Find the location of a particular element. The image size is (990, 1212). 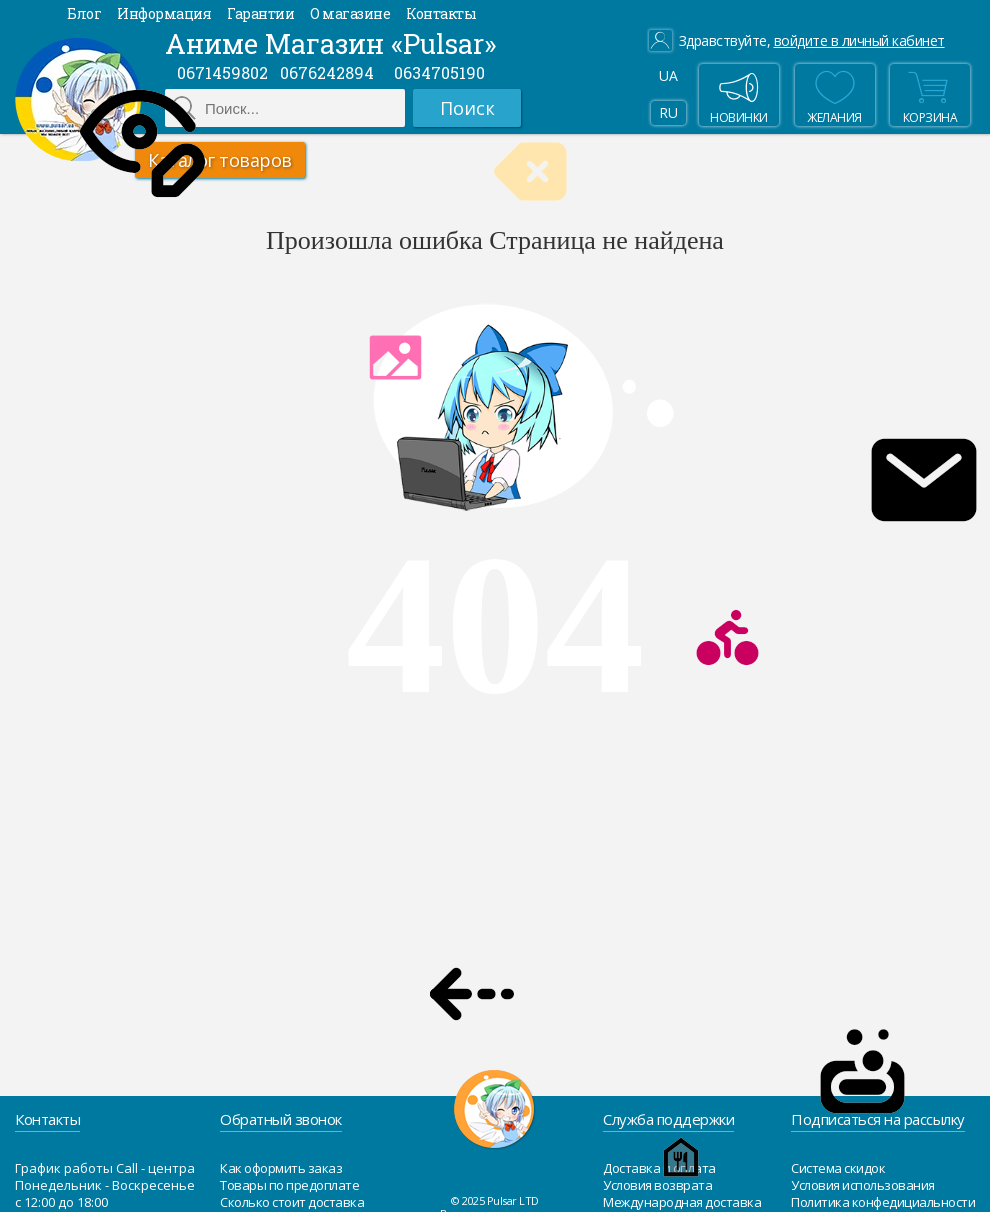

access cycling or bike route options is located at coordinates (727, 637).